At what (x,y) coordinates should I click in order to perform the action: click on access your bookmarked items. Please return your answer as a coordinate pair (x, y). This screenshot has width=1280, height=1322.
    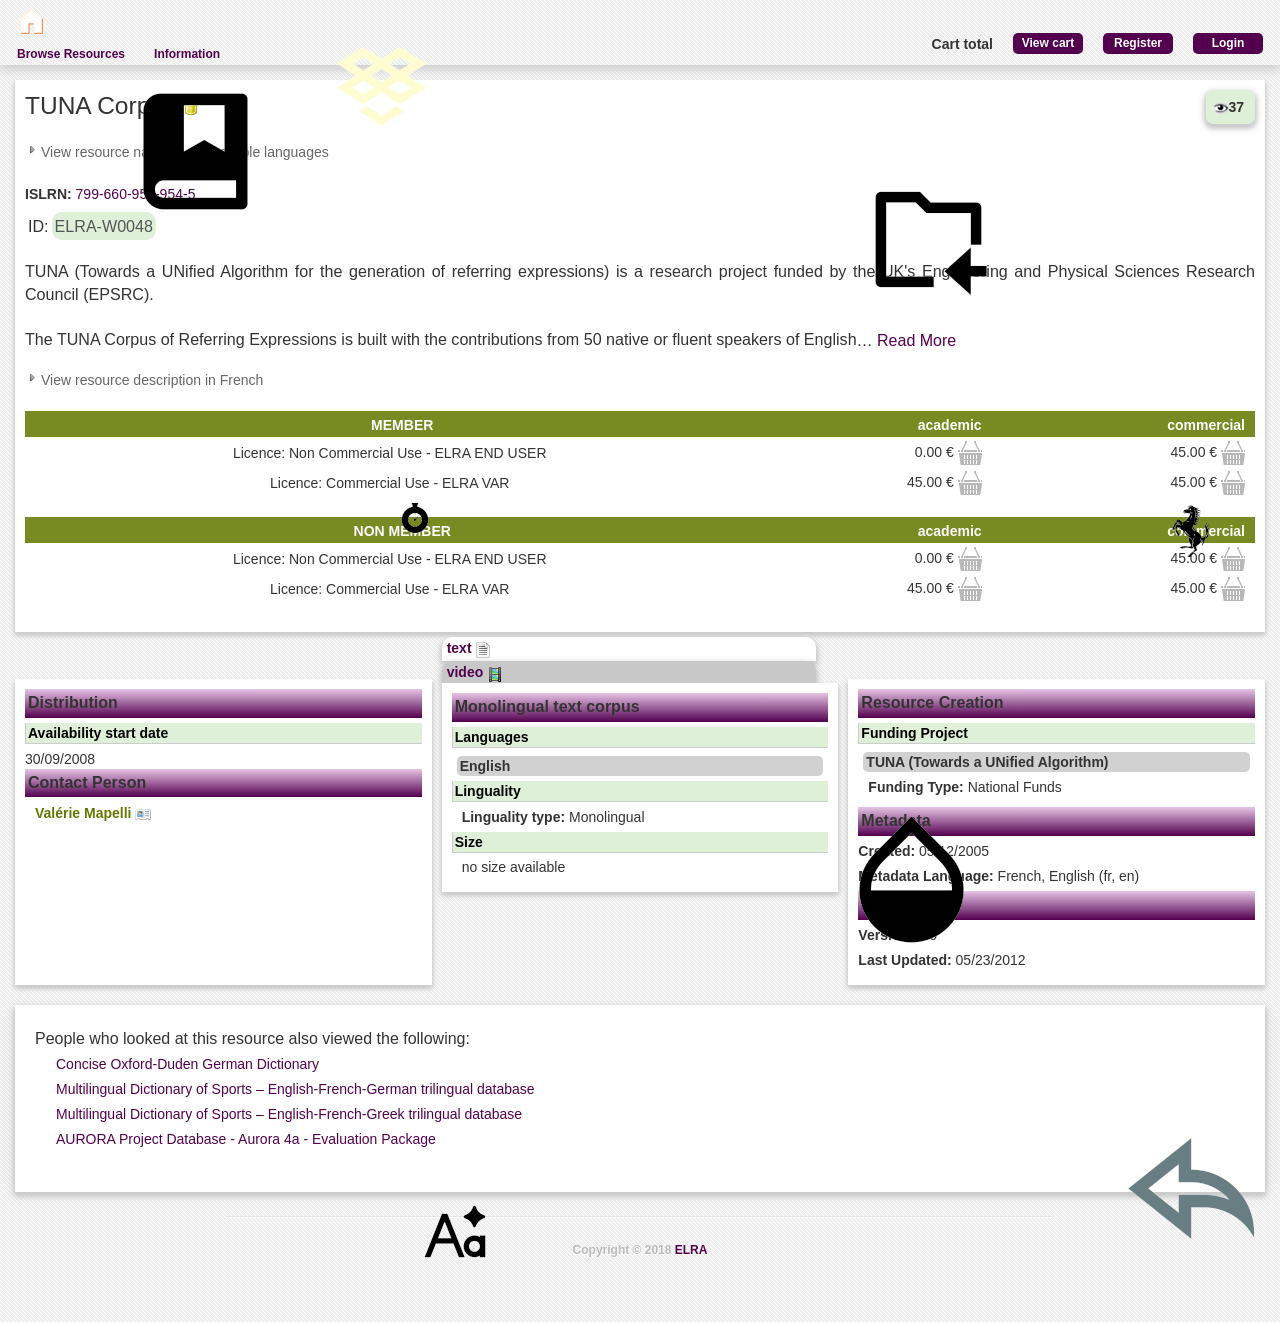
    Looking at the image, I should click on (195, 151).